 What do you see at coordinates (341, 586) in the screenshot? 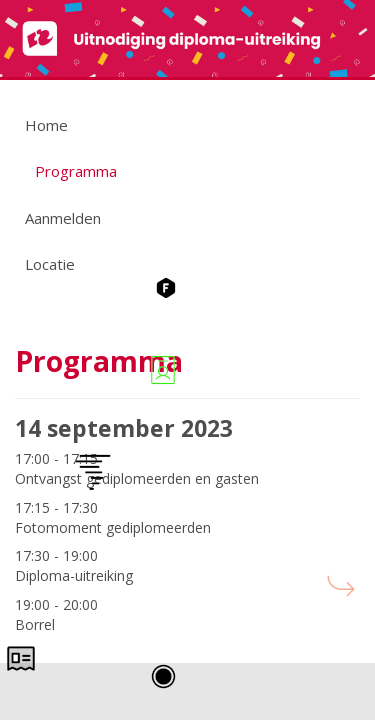
I see `reply to a message or comment` at bounding box center [341, 586].